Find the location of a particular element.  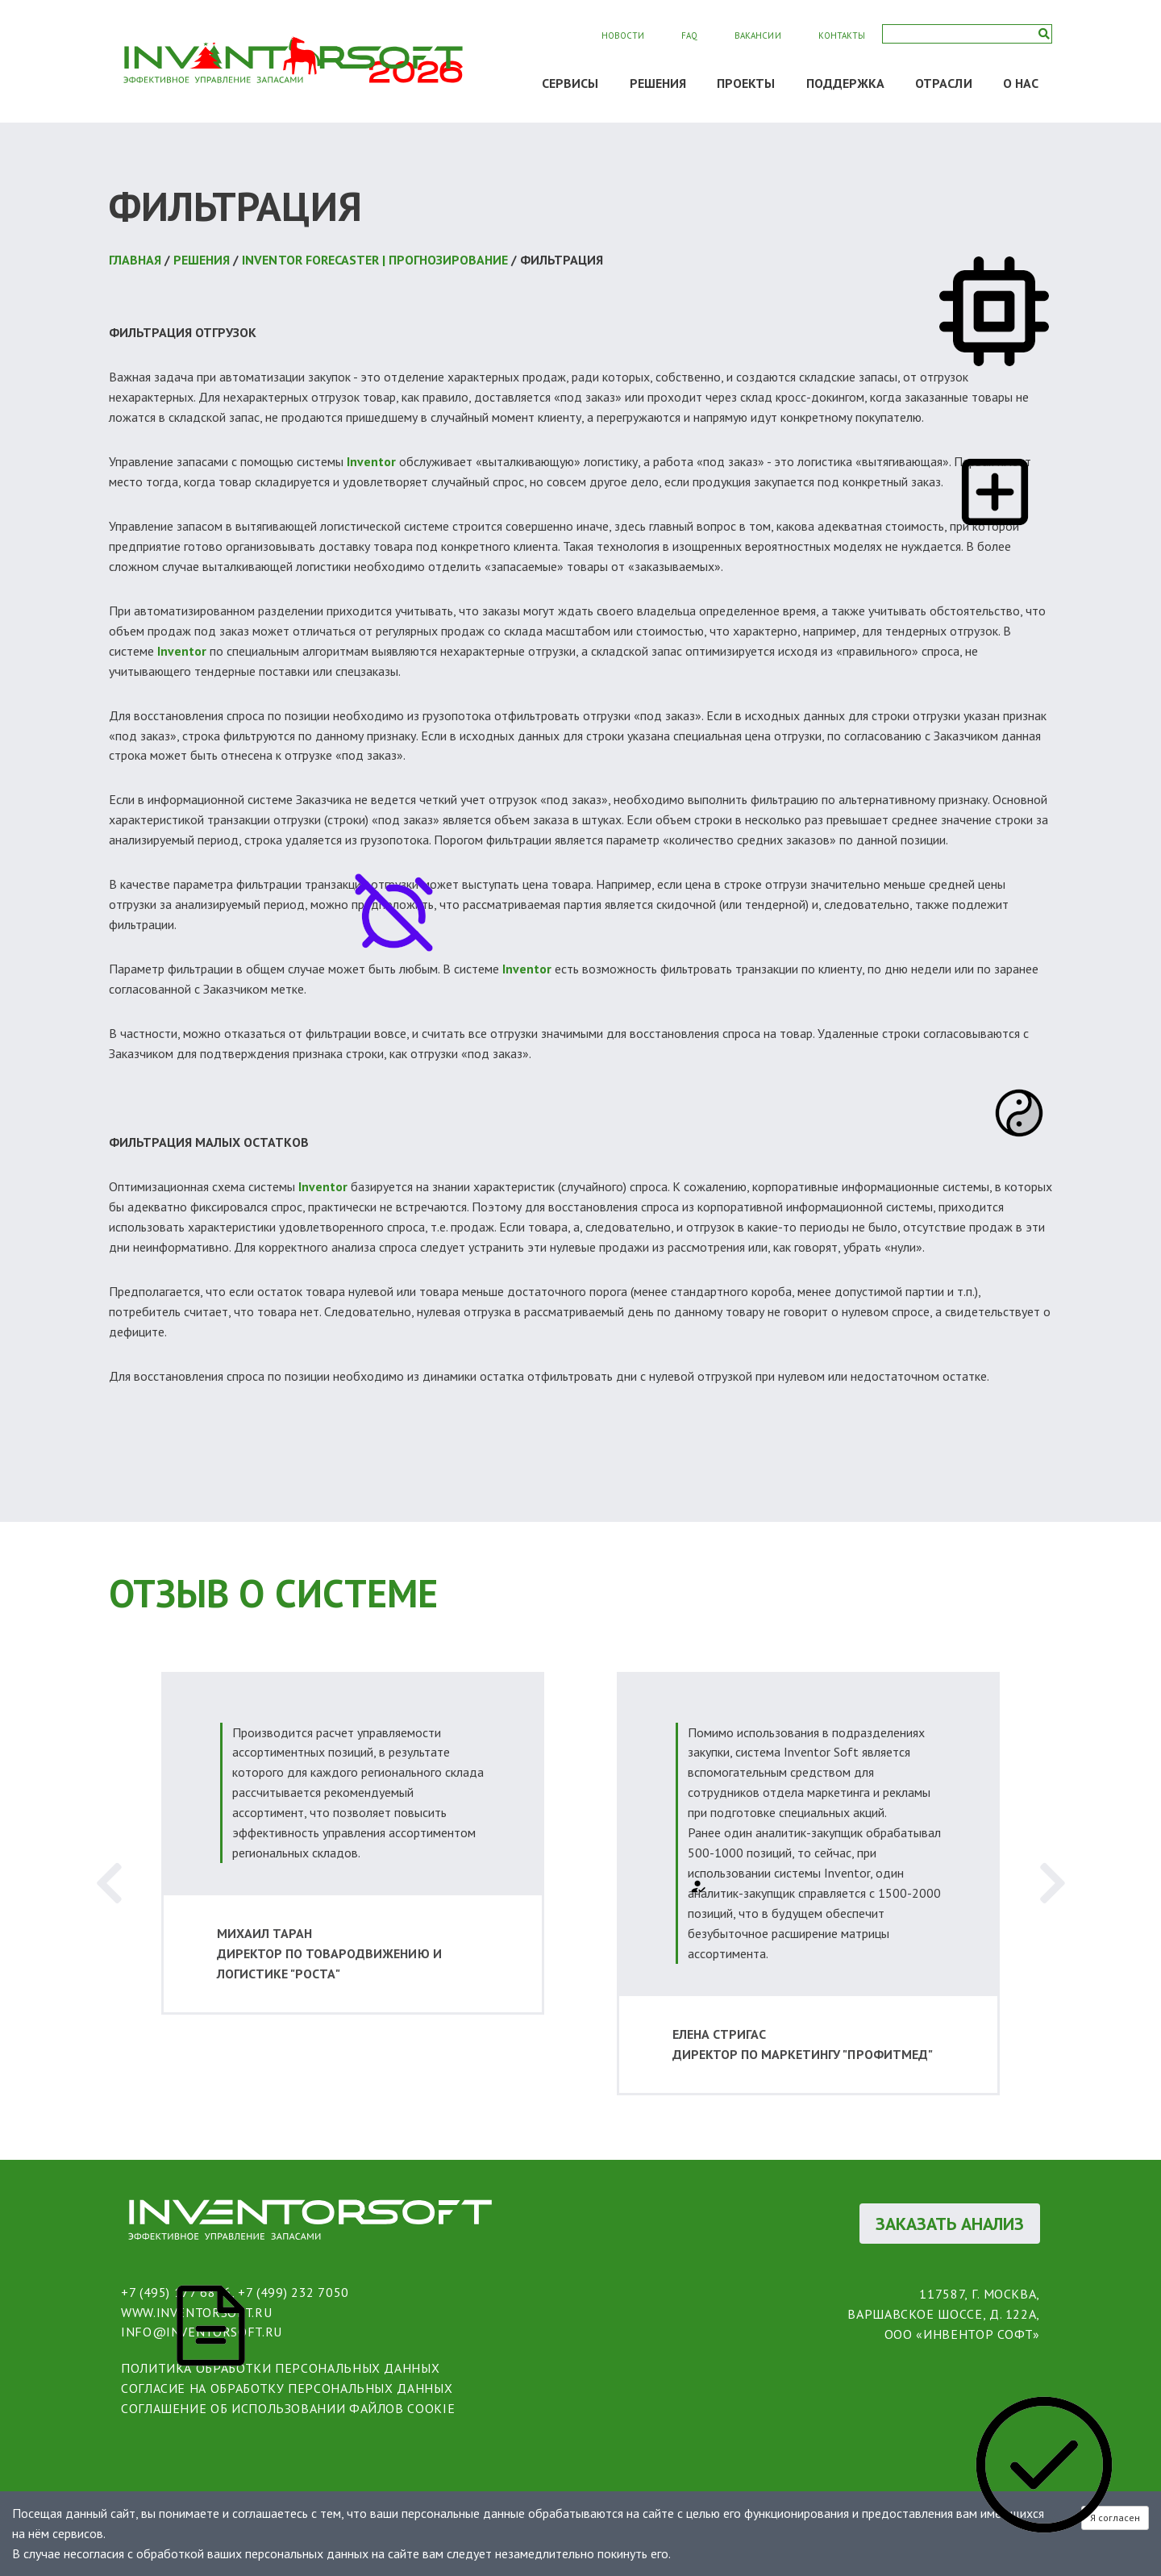

disable or turn off alarm is located at coordinates (393, 912).